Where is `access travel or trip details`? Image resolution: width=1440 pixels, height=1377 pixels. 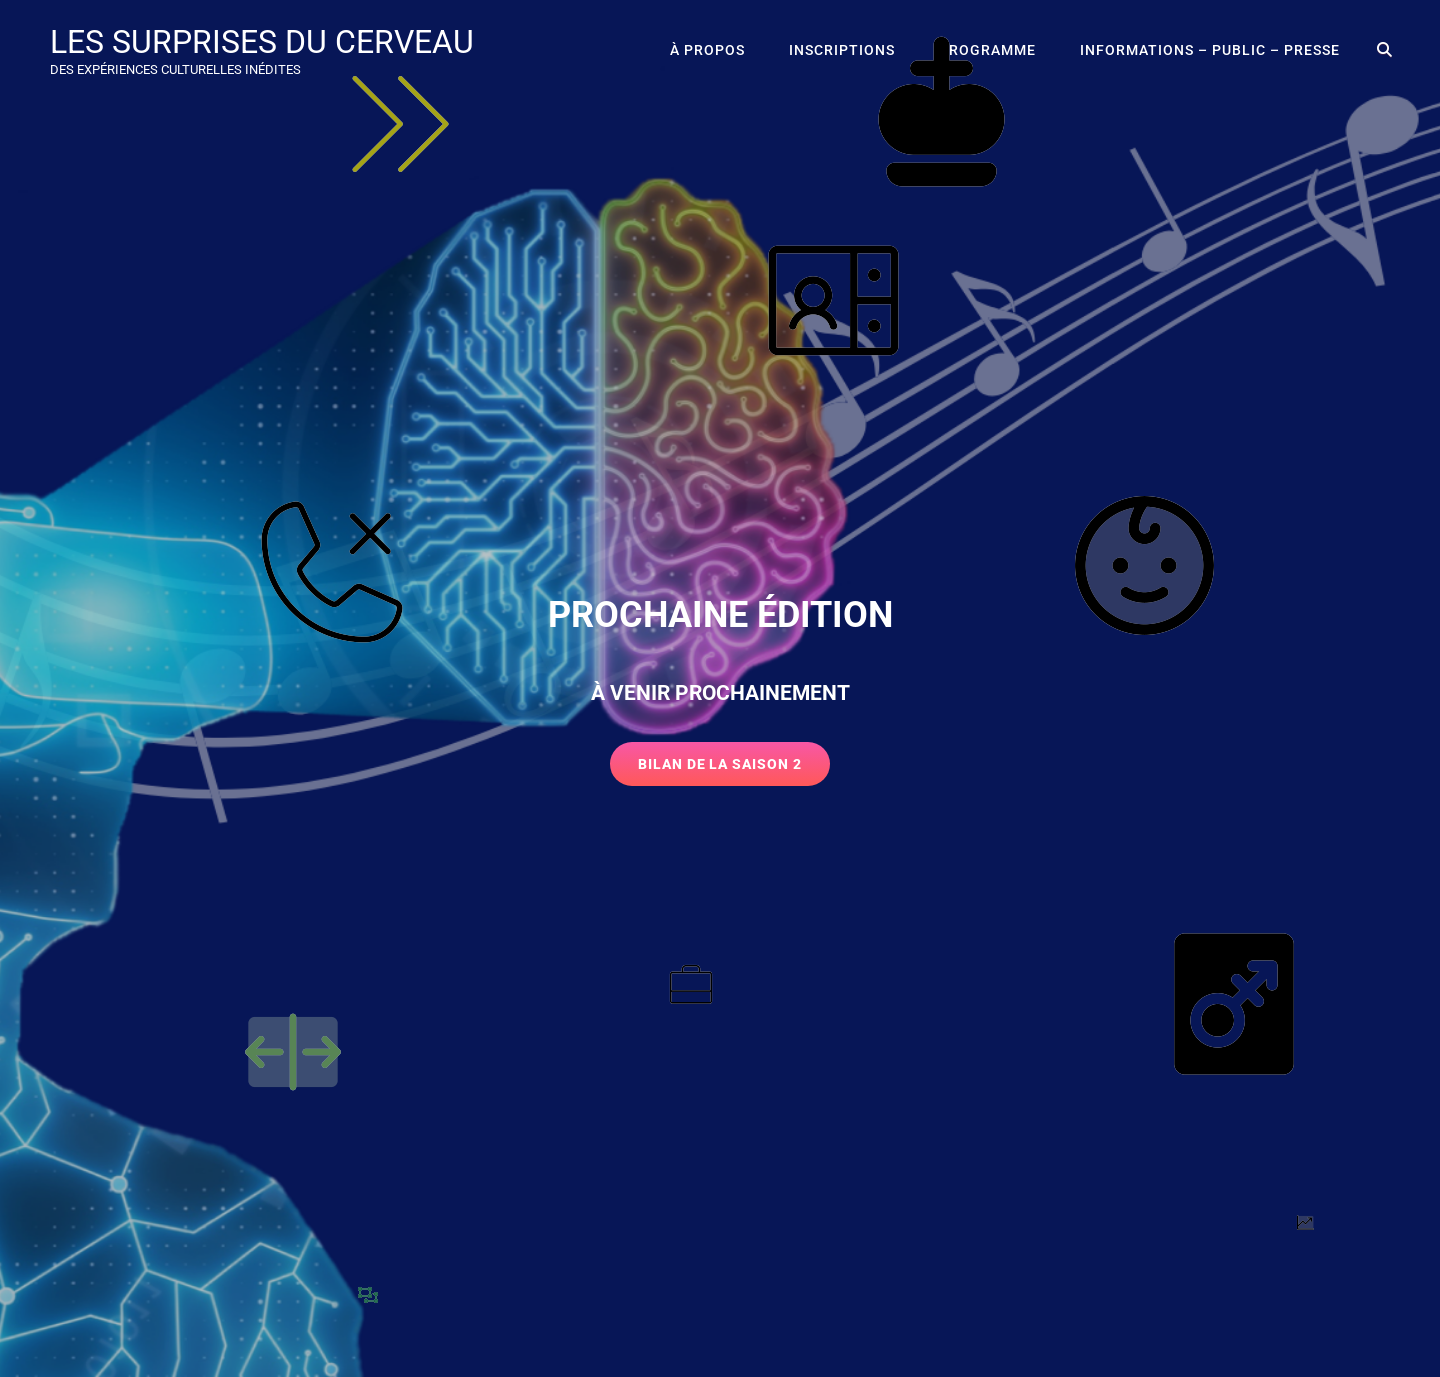 access travel or trip details is located at coordinates (691, 986).